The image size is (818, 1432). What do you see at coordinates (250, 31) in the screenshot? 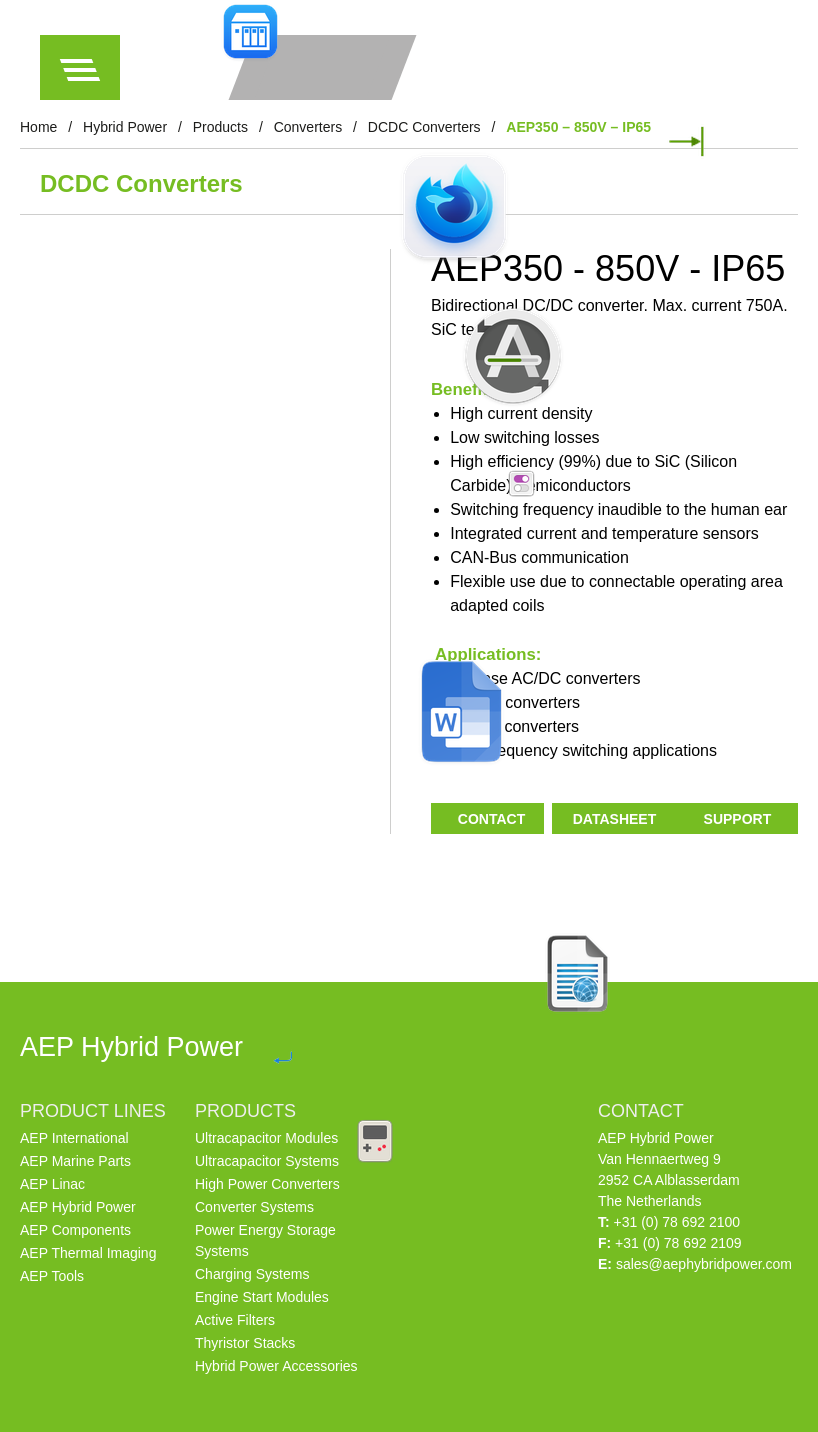
I see `open synology nas management app` at bounding box center [250, 31].